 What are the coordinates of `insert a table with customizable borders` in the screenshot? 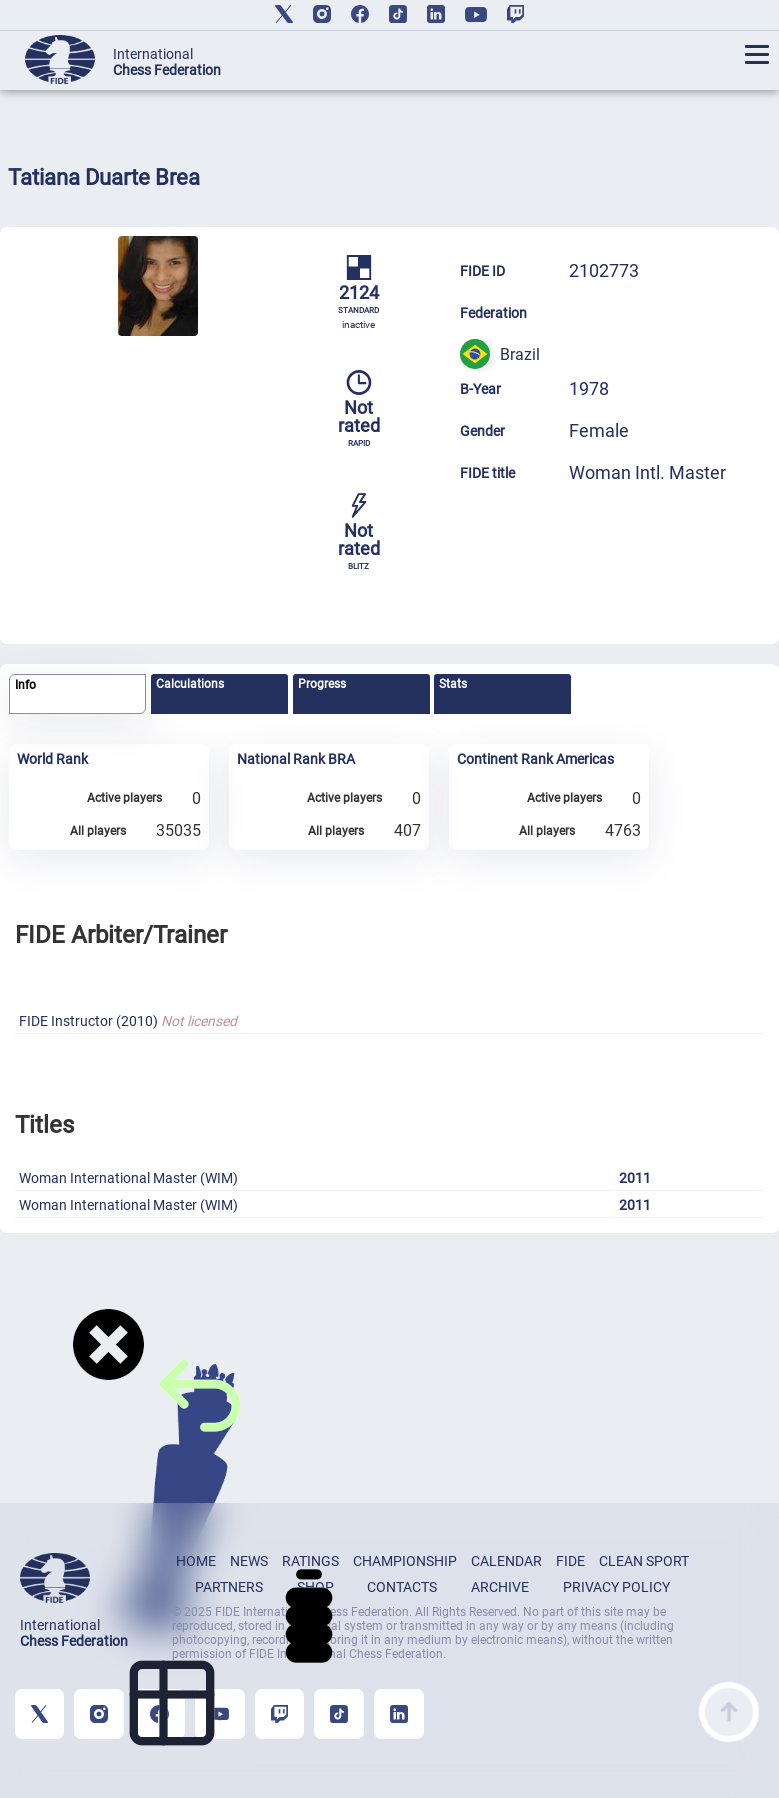 It's located at (172, 1703).